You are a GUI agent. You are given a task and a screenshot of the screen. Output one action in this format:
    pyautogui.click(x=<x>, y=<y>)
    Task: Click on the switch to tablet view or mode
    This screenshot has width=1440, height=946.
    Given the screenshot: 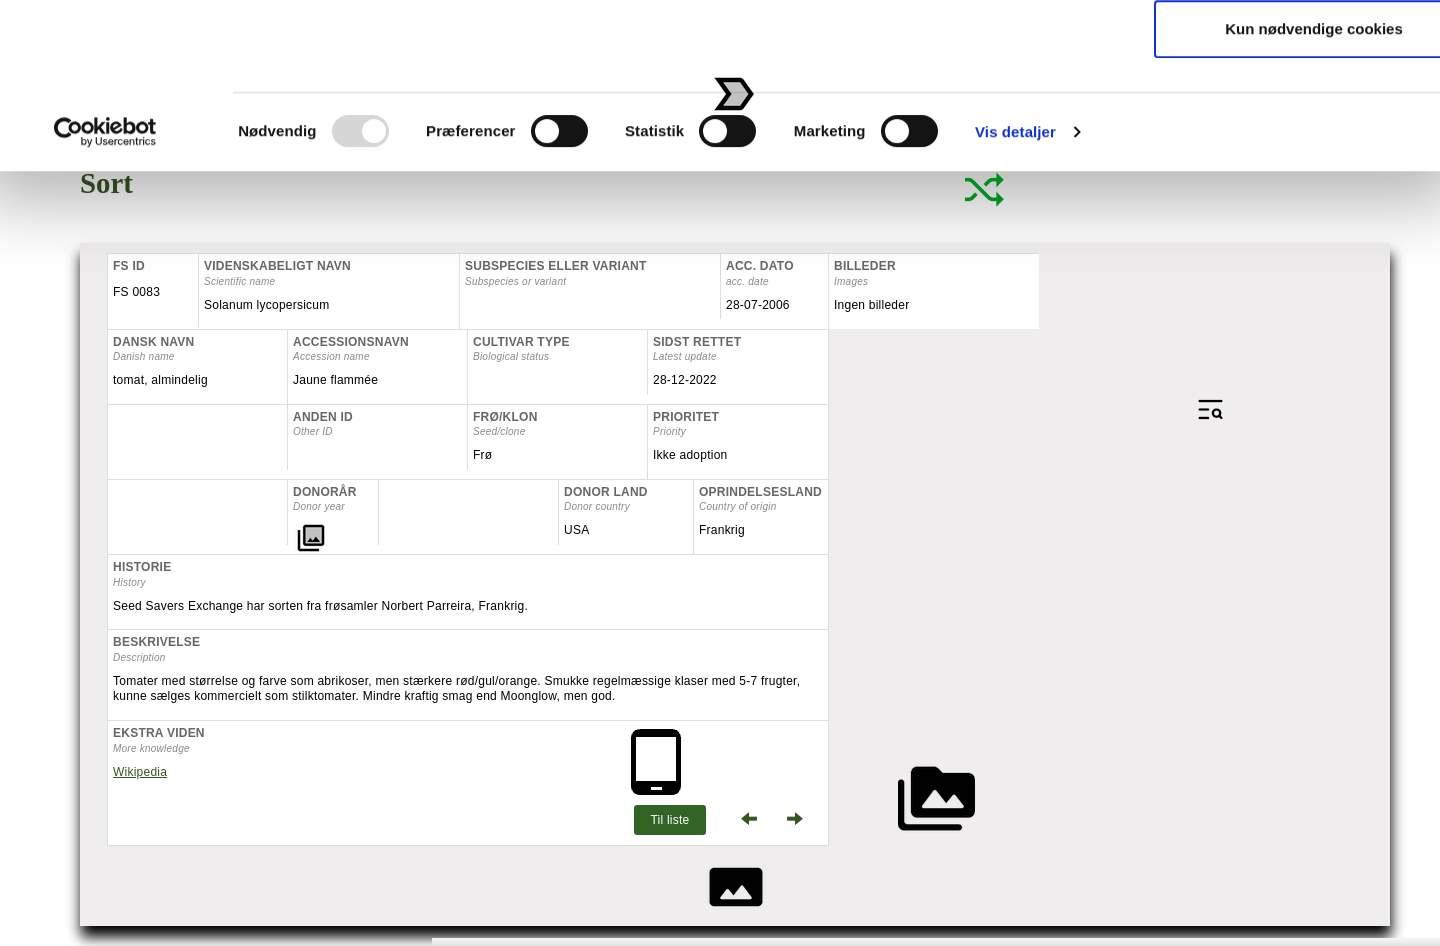 What is the action you would take?
    pyautogui.click(x=656, y=762)
    